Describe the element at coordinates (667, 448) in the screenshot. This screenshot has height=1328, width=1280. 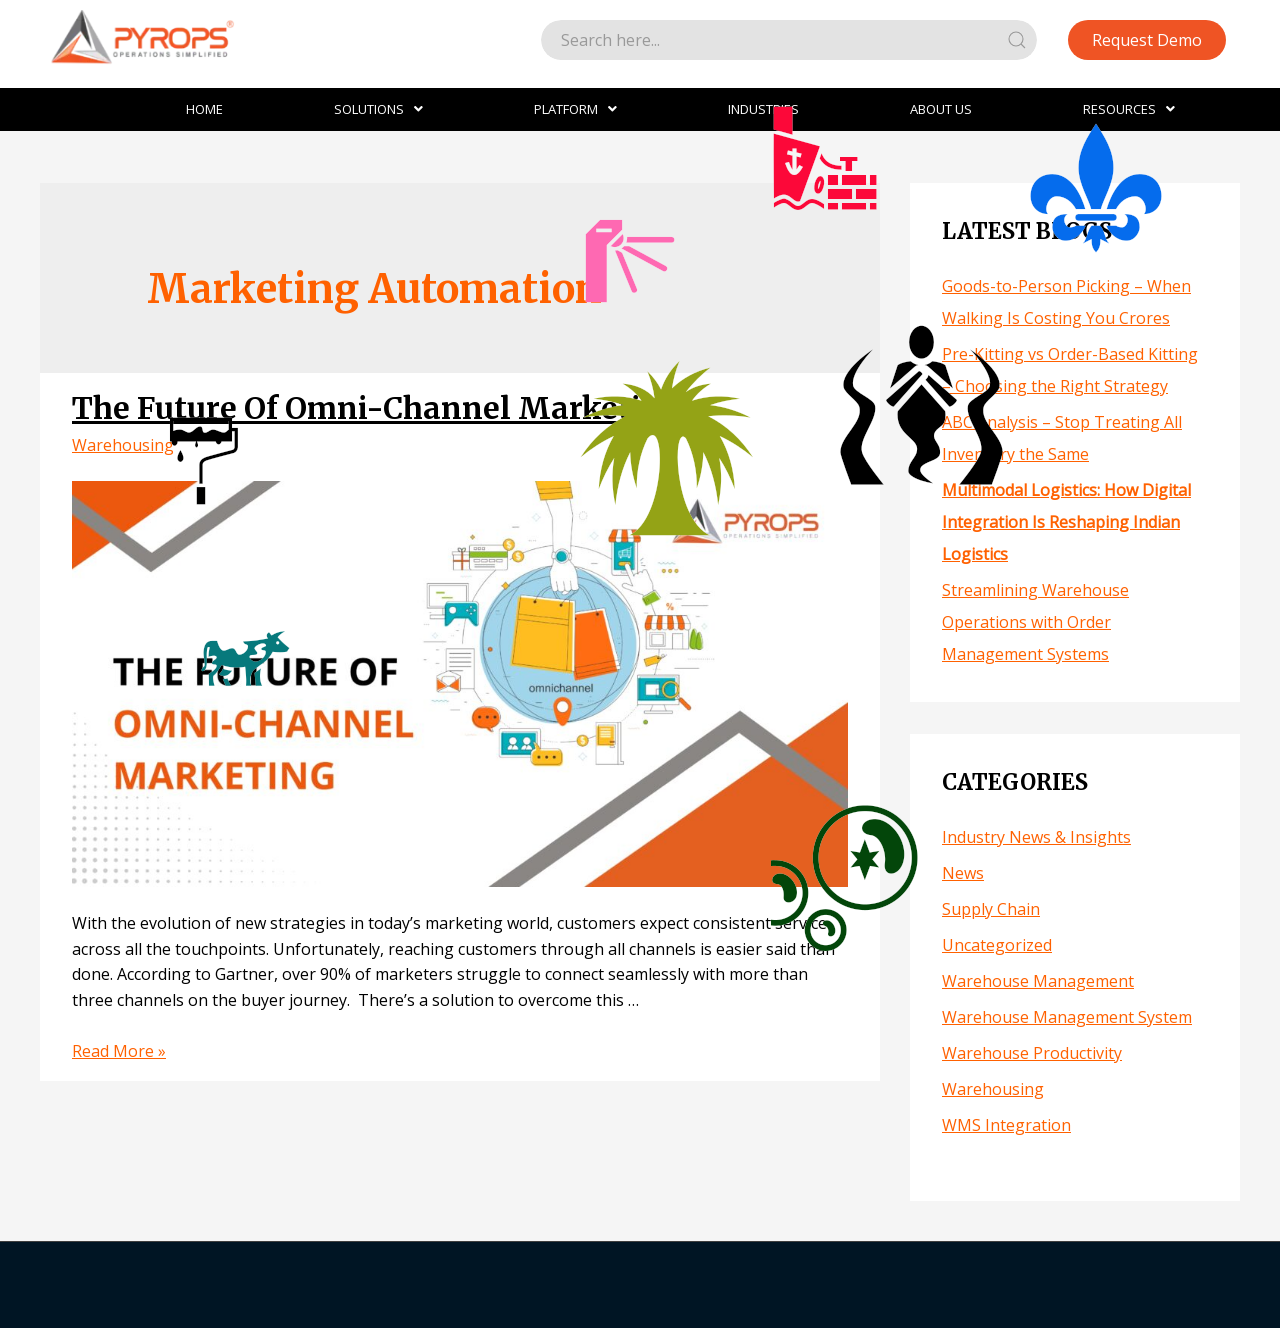
I see `indicates a fountain or water feature location` at that location.